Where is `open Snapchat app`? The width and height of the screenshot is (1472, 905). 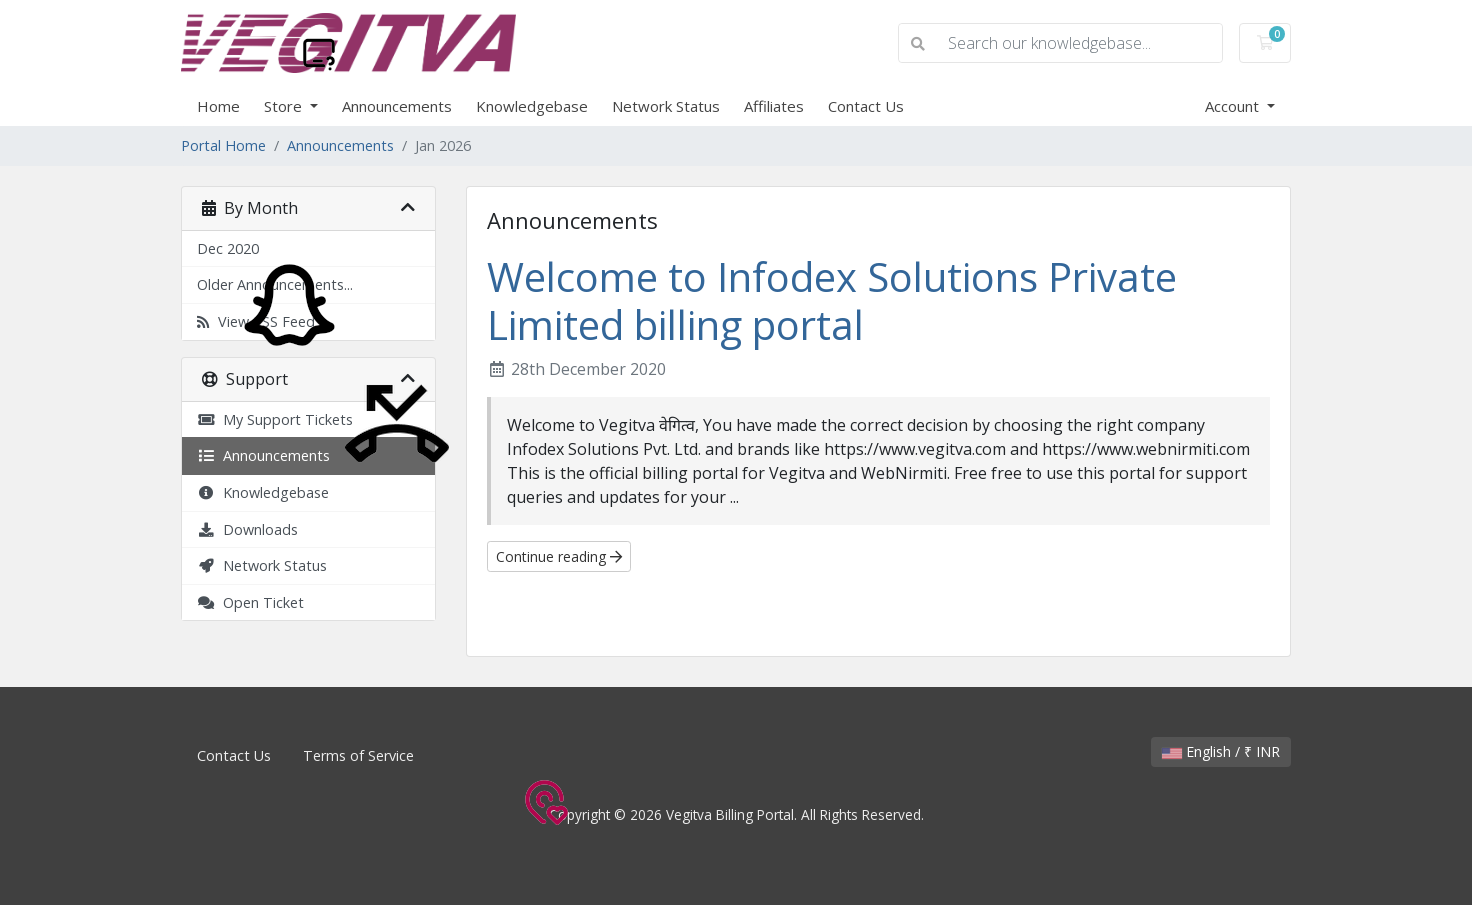 open Snapchat app is located at coordinates (289, 306).